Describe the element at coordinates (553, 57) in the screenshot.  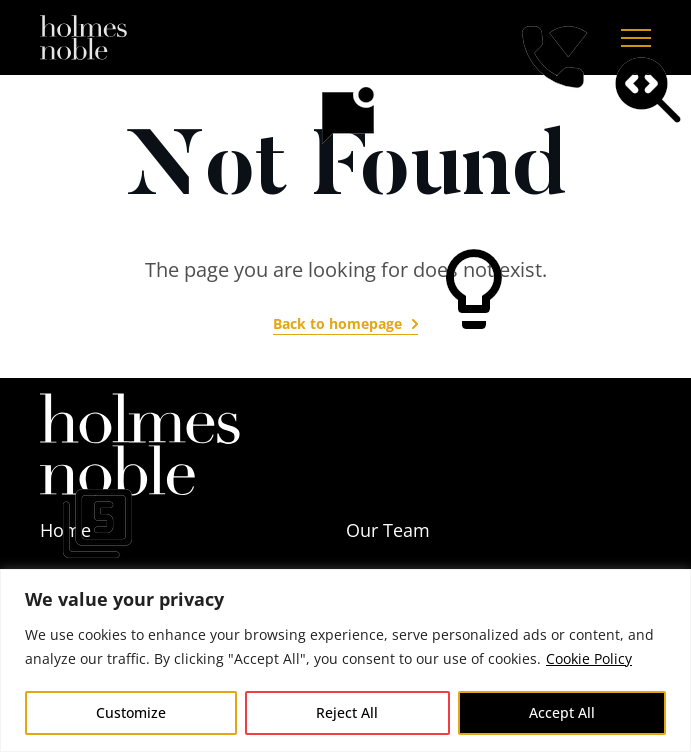
I see `enable wifi calling feature` at that location.